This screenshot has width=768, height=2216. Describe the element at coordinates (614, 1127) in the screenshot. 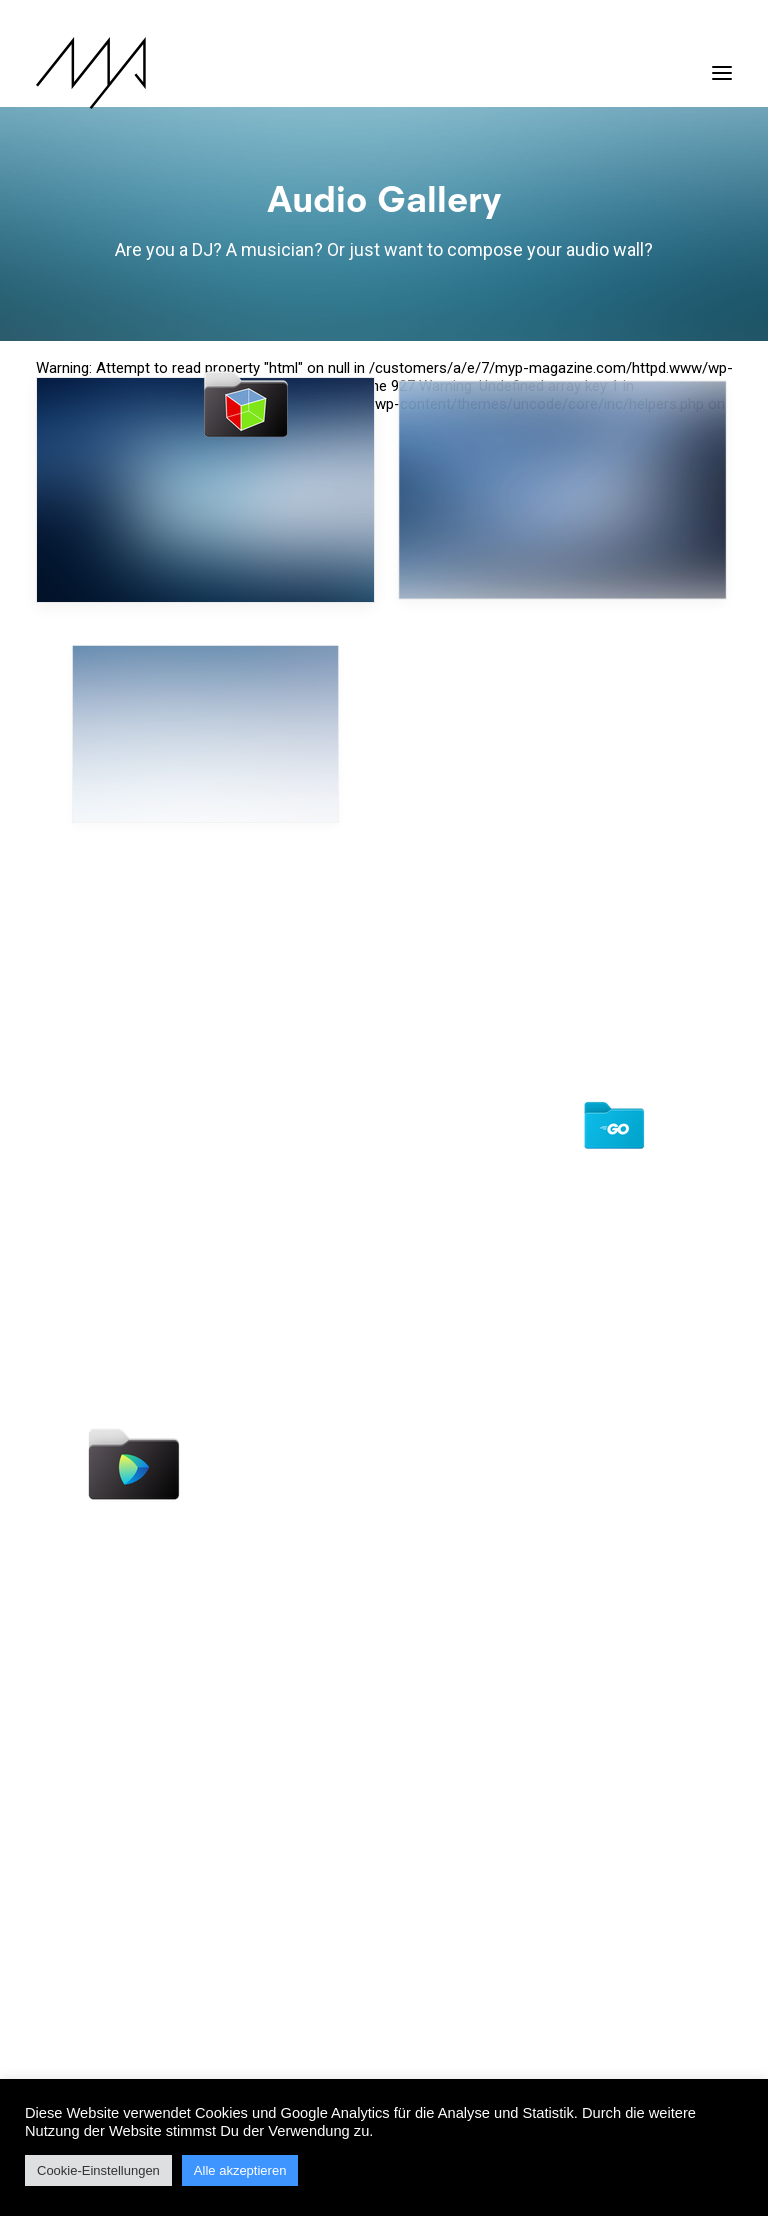

I see `open folder containing Go language projects` at that location.